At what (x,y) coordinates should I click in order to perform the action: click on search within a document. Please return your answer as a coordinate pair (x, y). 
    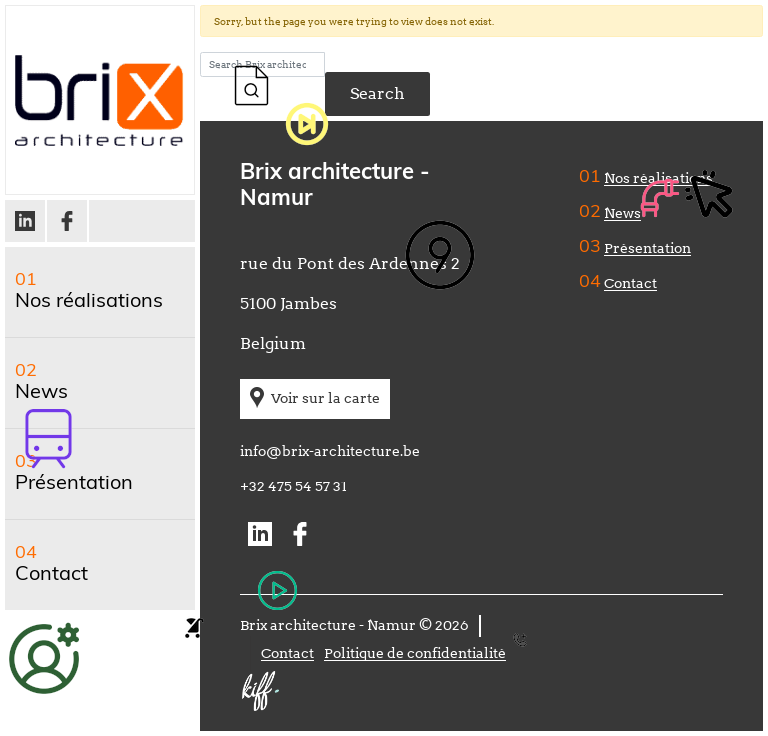
    Looking at the image, I should click on (251, 85).